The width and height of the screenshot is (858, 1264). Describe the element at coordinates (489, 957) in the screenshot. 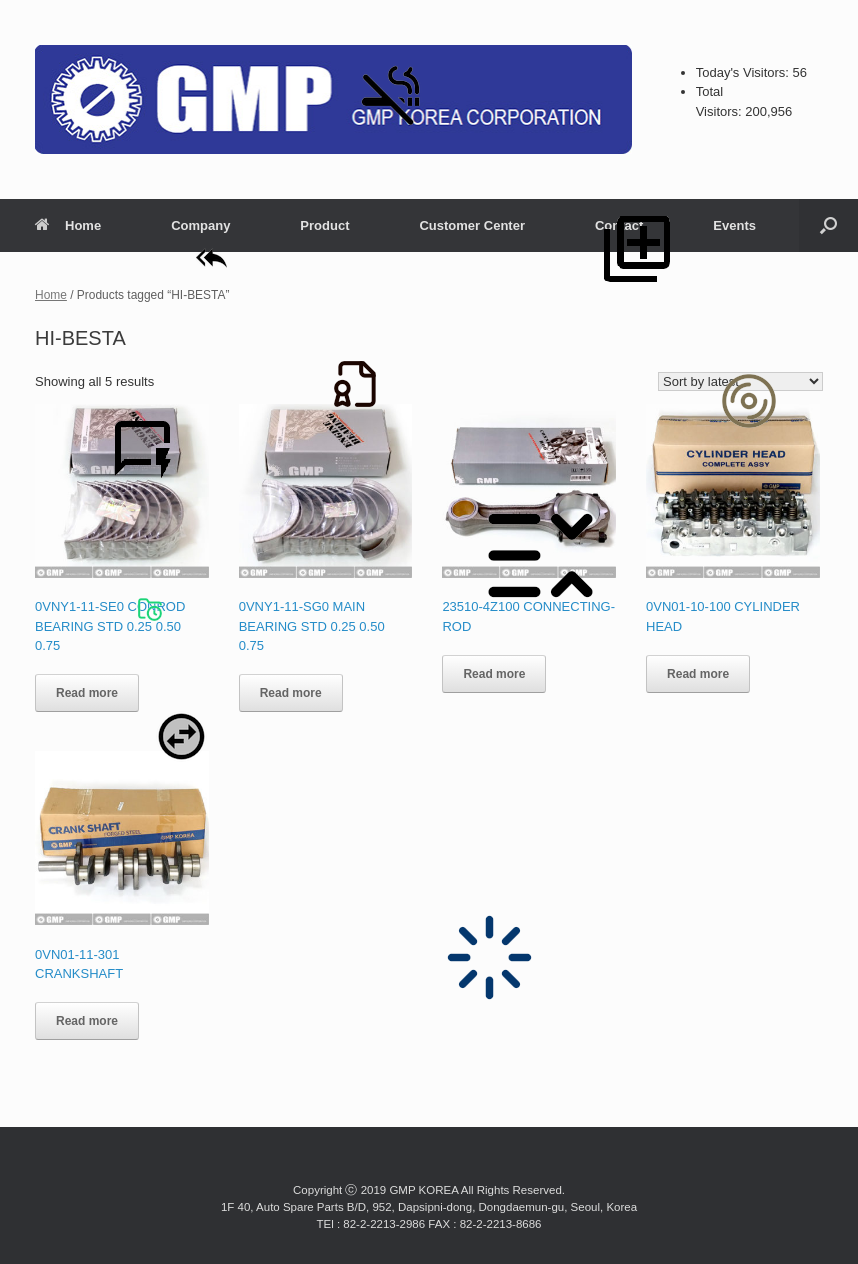

I see `content is loading` at that location.